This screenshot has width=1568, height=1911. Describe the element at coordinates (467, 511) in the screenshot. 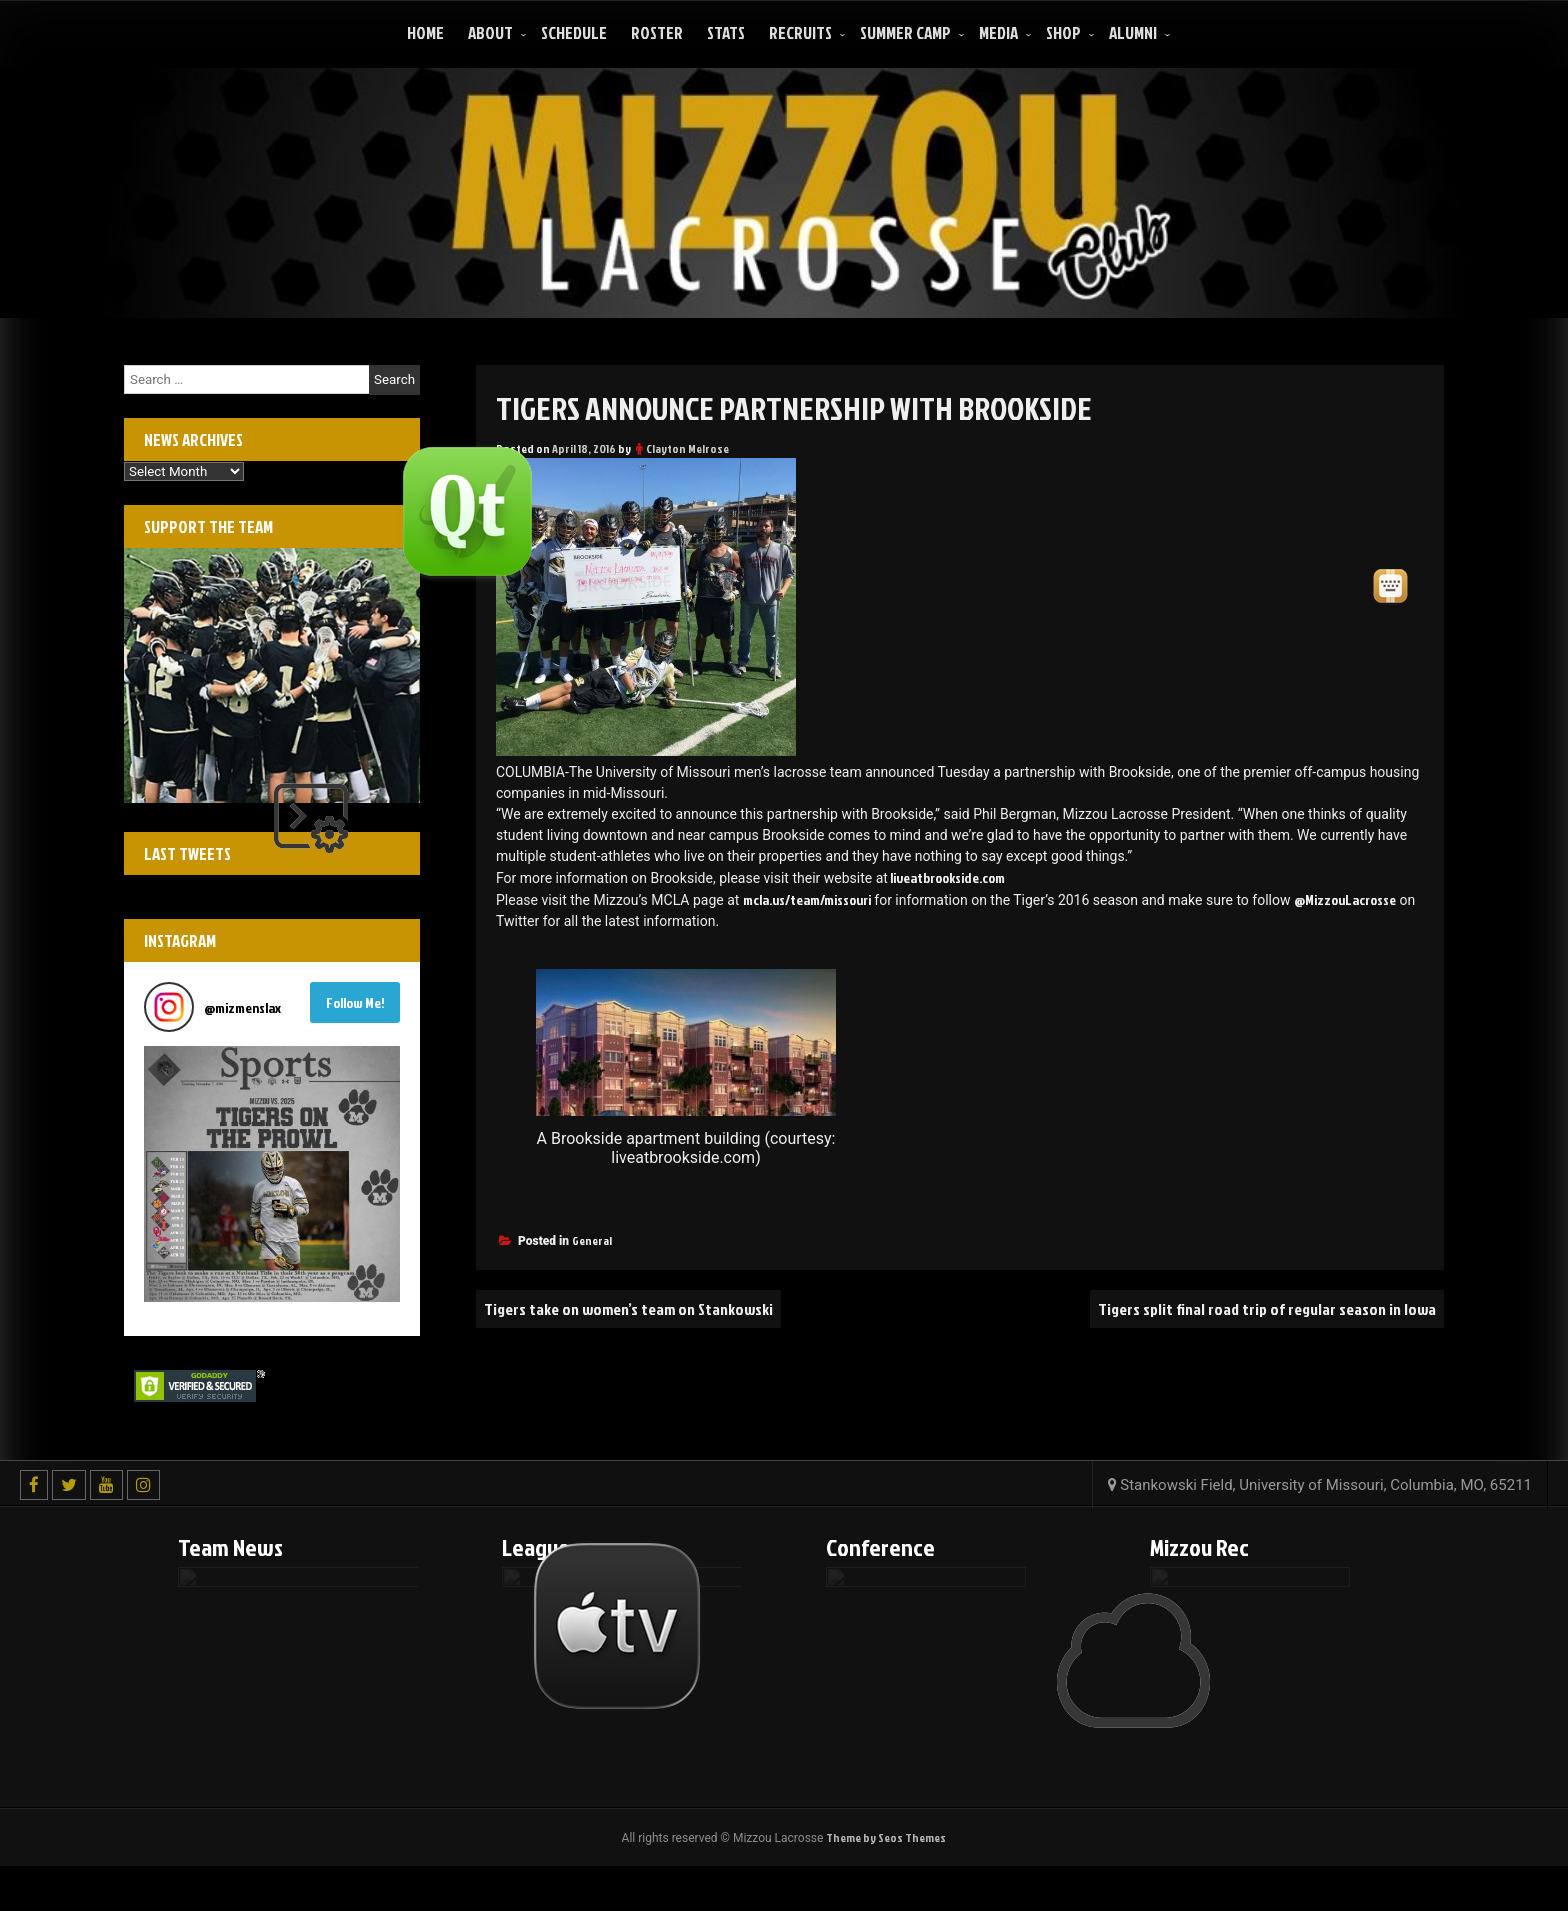

I see `open Qt Designer application` at that location.